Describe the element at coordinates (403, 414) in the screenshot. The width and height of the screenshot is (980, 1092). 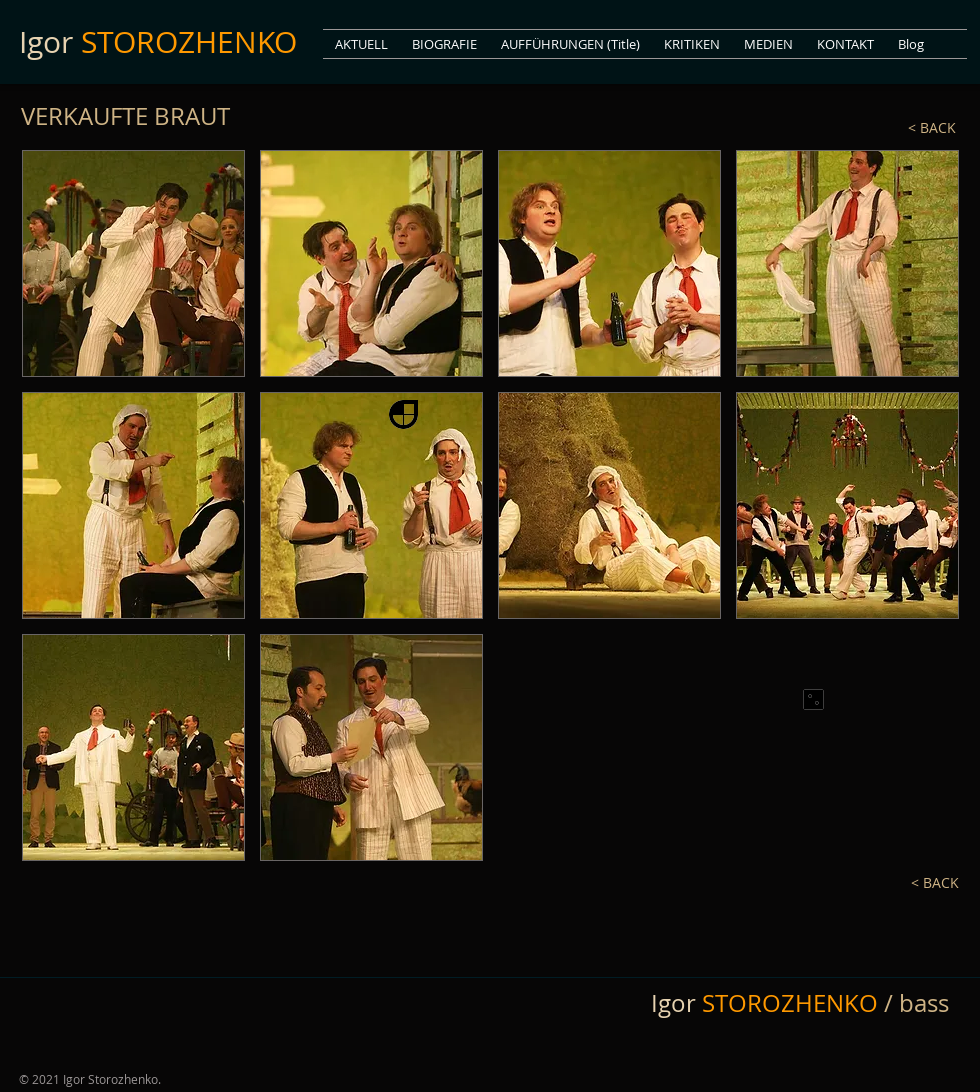
I see `jamstack platform or framework branding` at that location.